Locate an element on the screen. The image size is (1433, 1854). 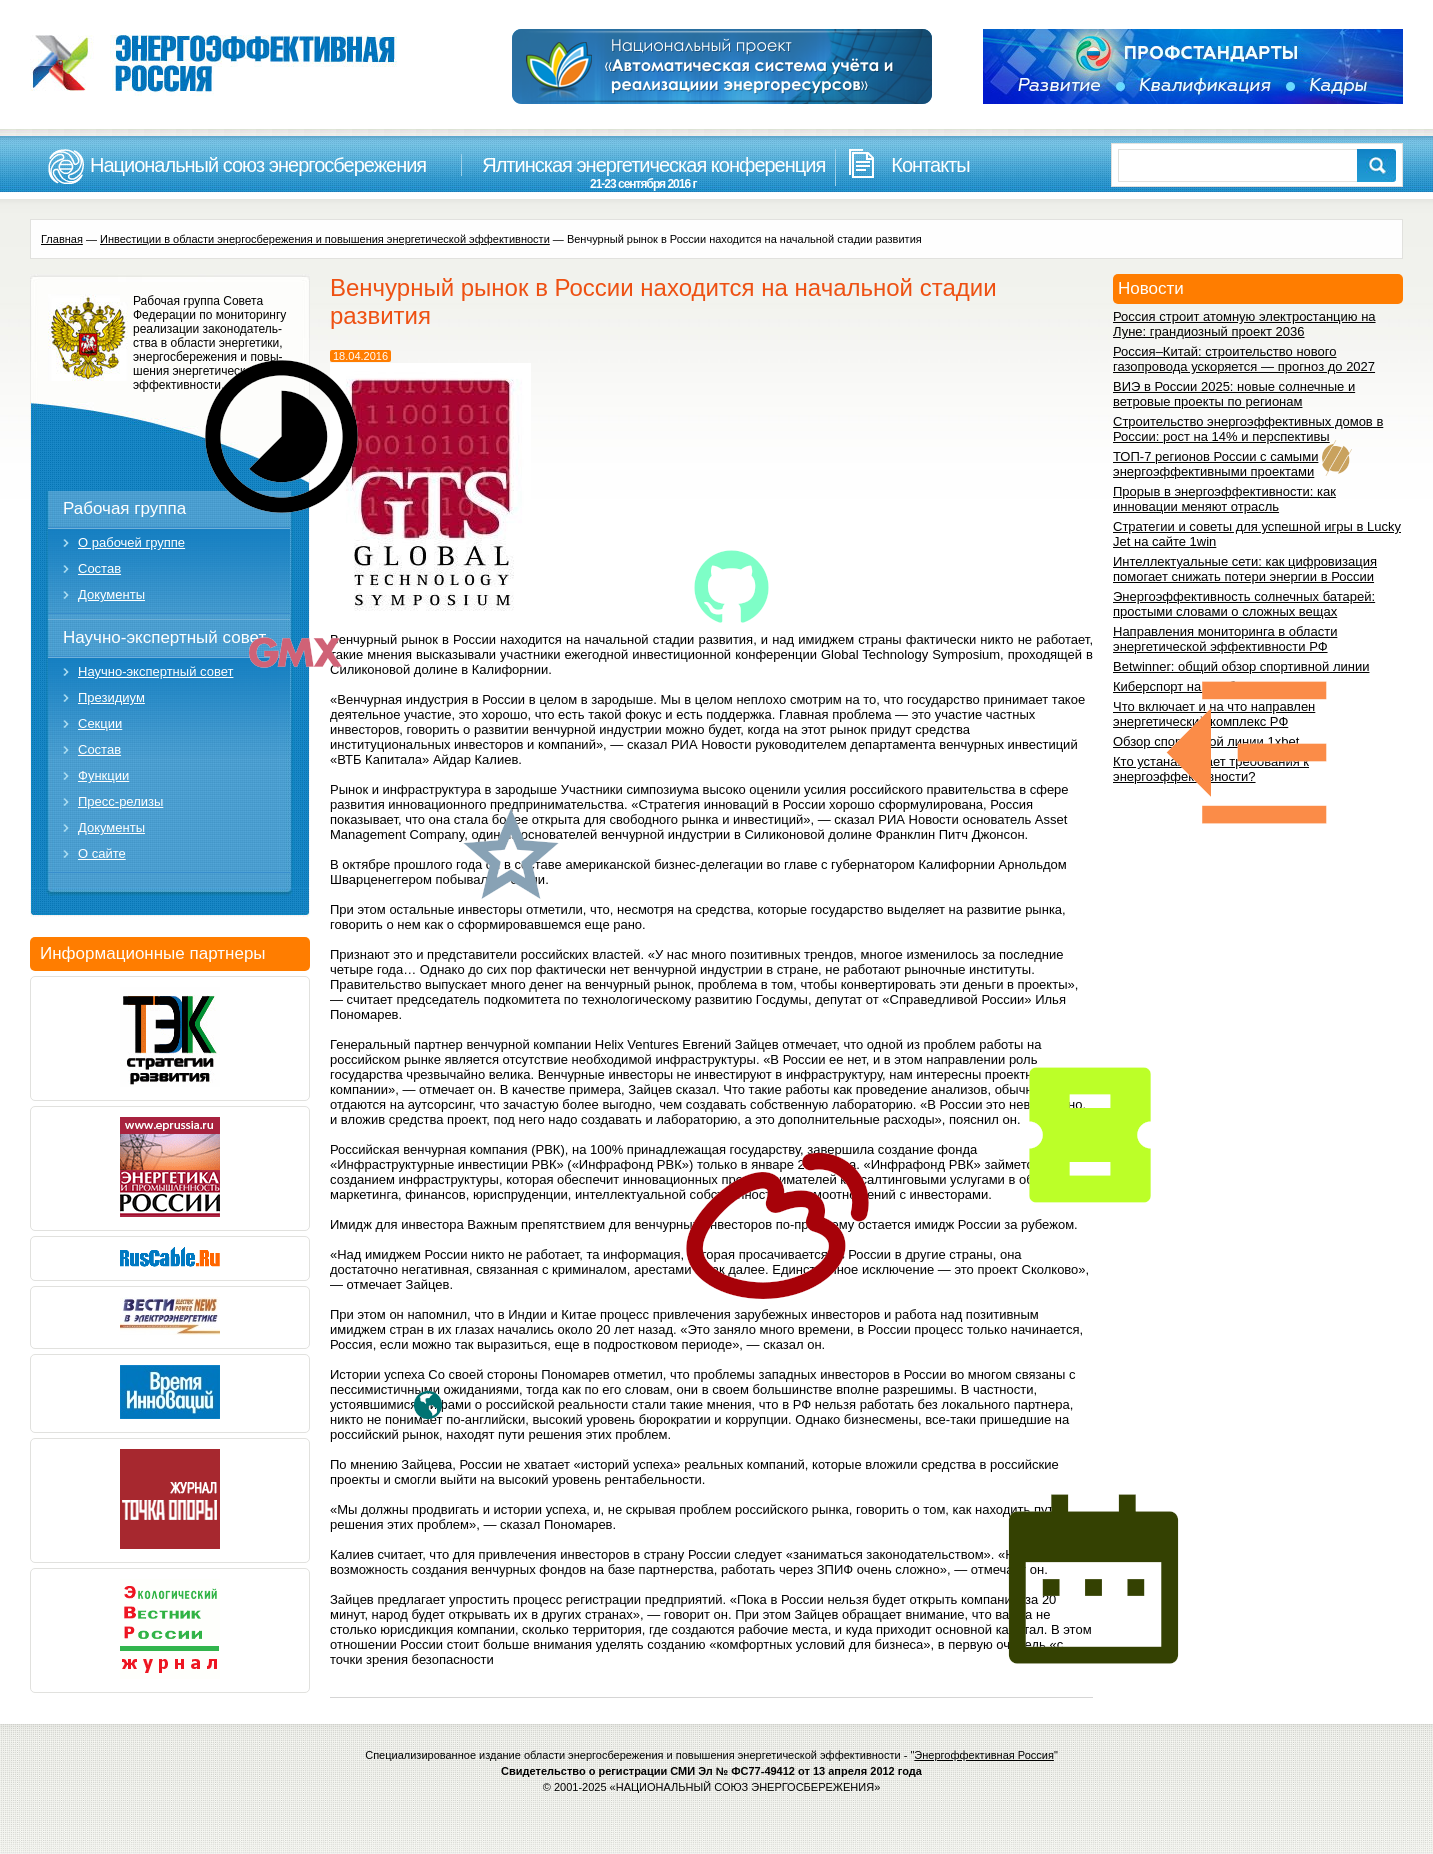
view global or worldwide settings is located at coordinates (428, 1405).